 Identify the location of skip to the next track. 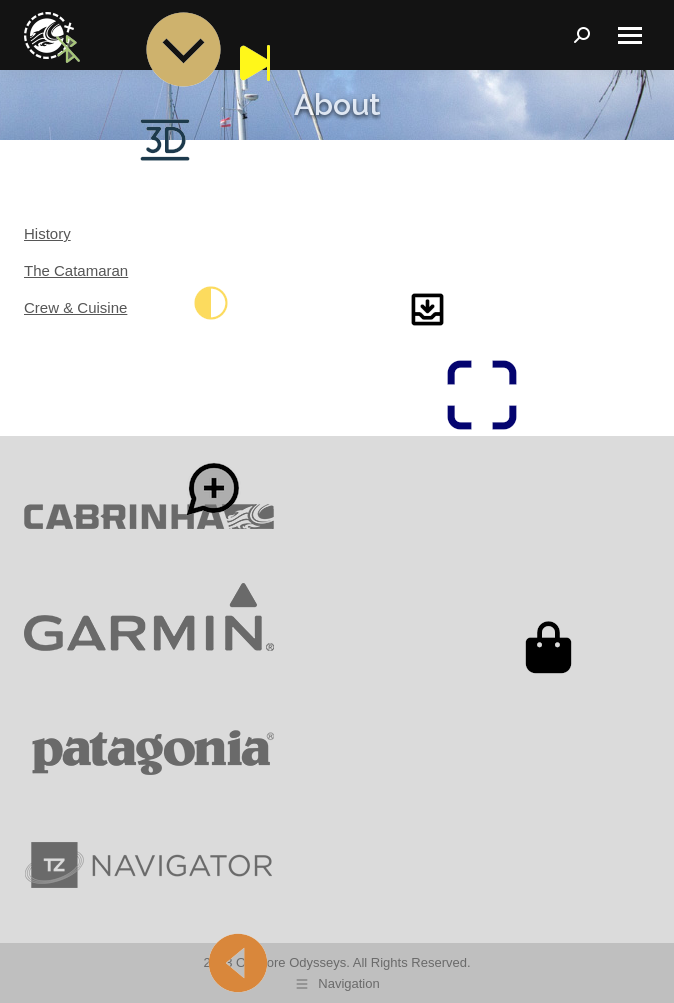
(255, 63).